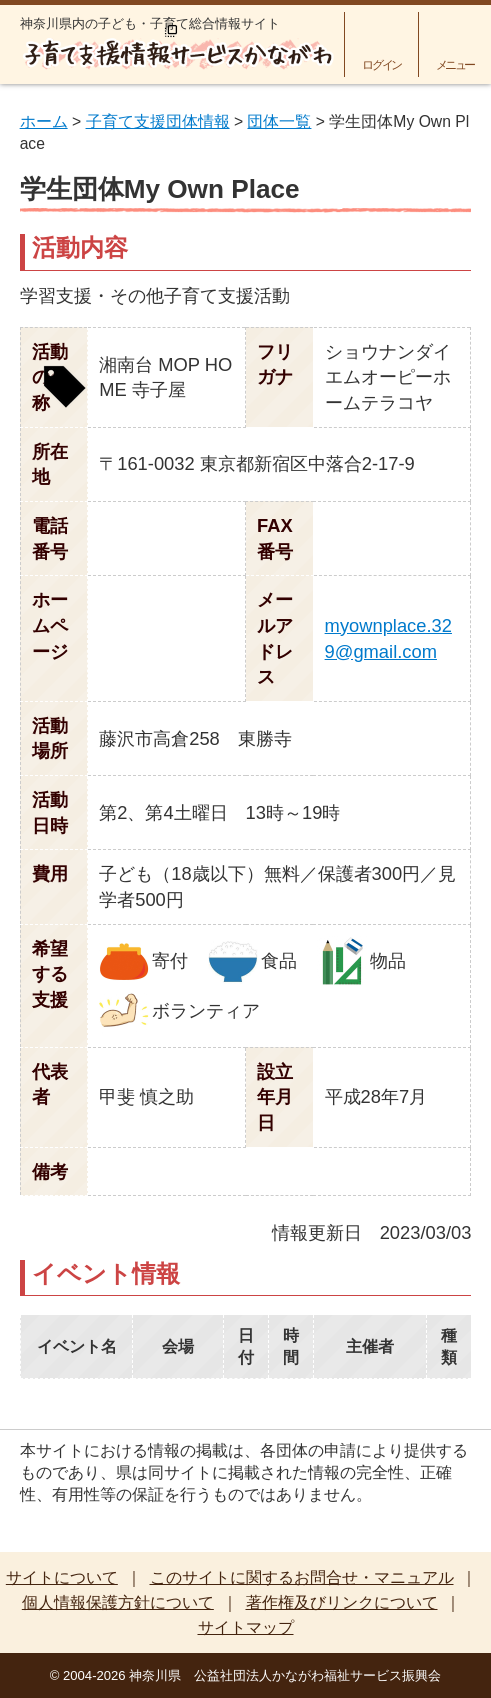 The height and width of the screenshot is (1698, 491). Describe the element at coordinates (64, 386) in the screenshot. I see `add or view tags for an item` at that location.